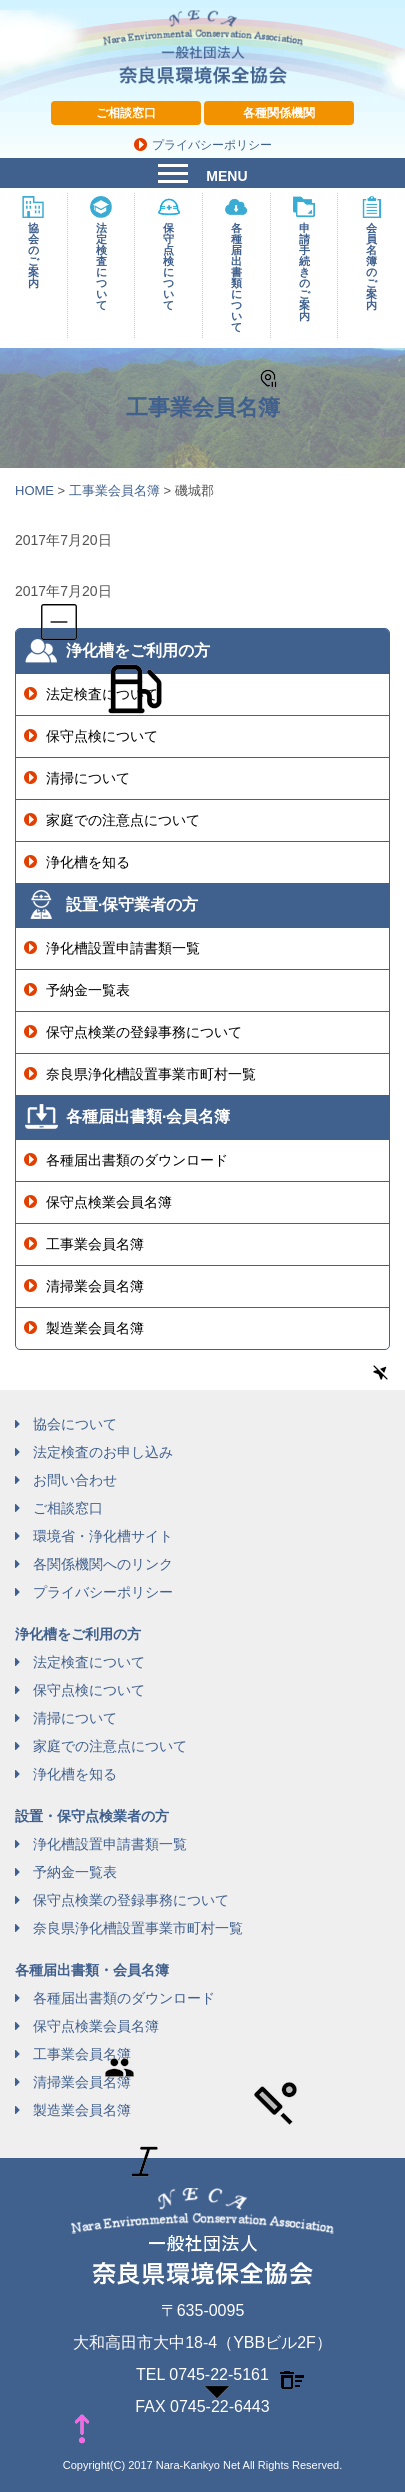 This screenshot has height=2492, width=405. What do you see at coordinates (268, 378) in the screenshot?
I see `pause location tracking` at bounding box center [268, 378].